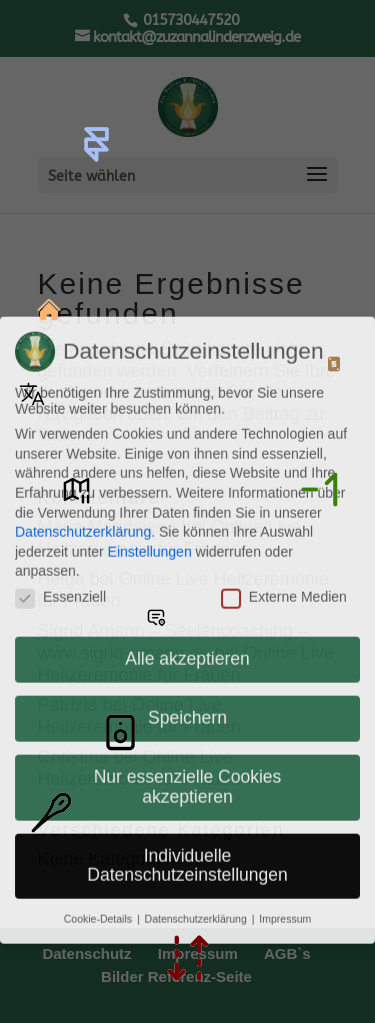  What do you see at coordinates (96, 144) in the screenshot?
I see `open Framer design tool` at bounding box center [96, 144].